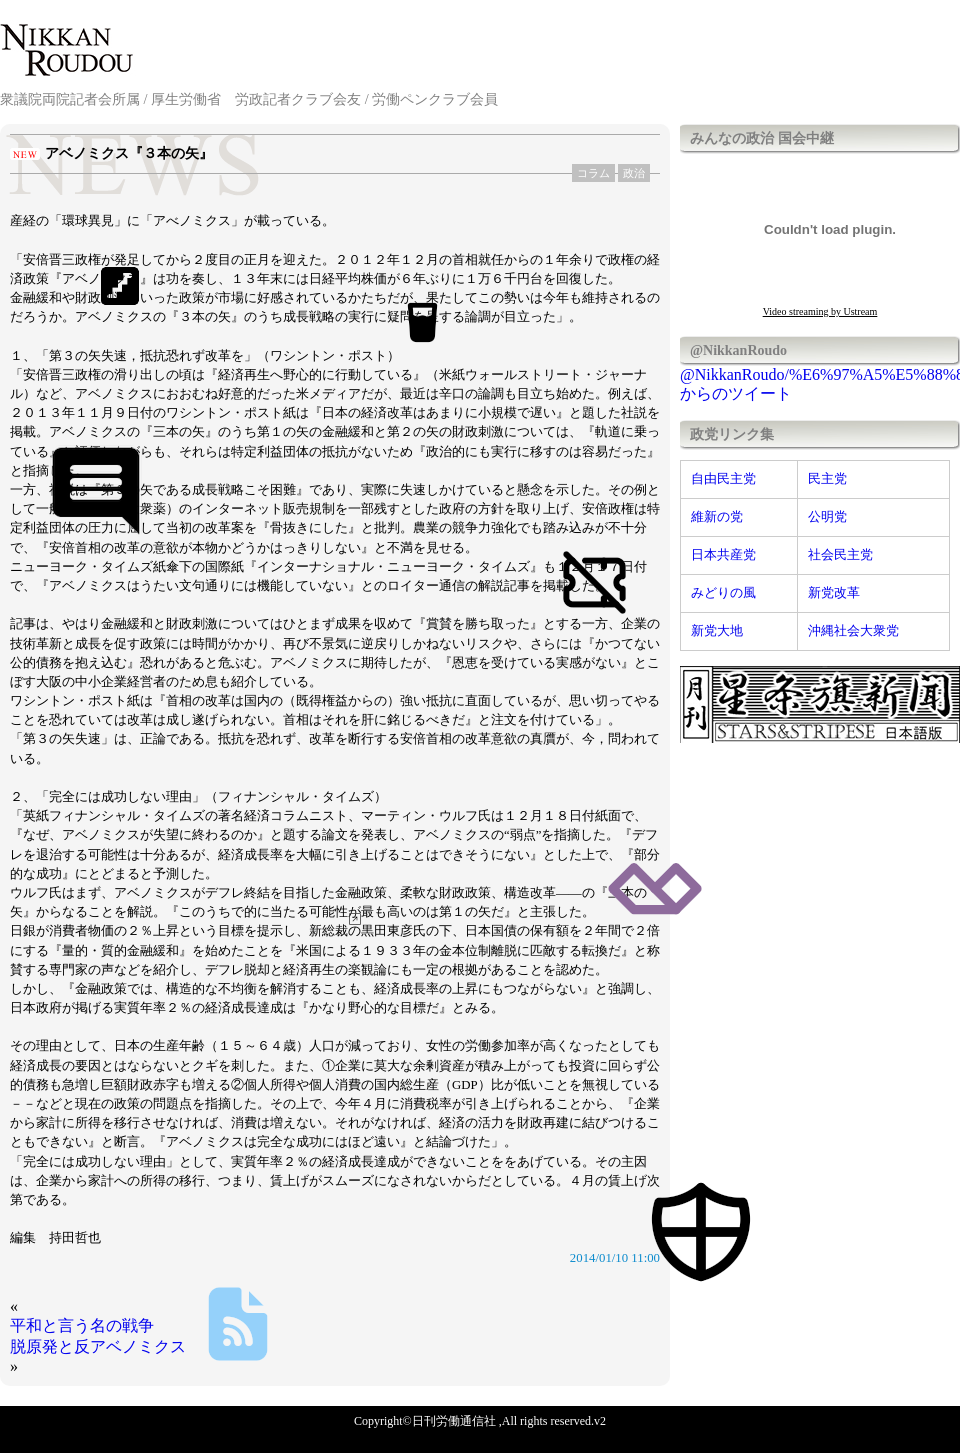  What do you see at coordinates (355, 919) in the screenshot?
I see `open link in new window` at bounding box center [355, 919].